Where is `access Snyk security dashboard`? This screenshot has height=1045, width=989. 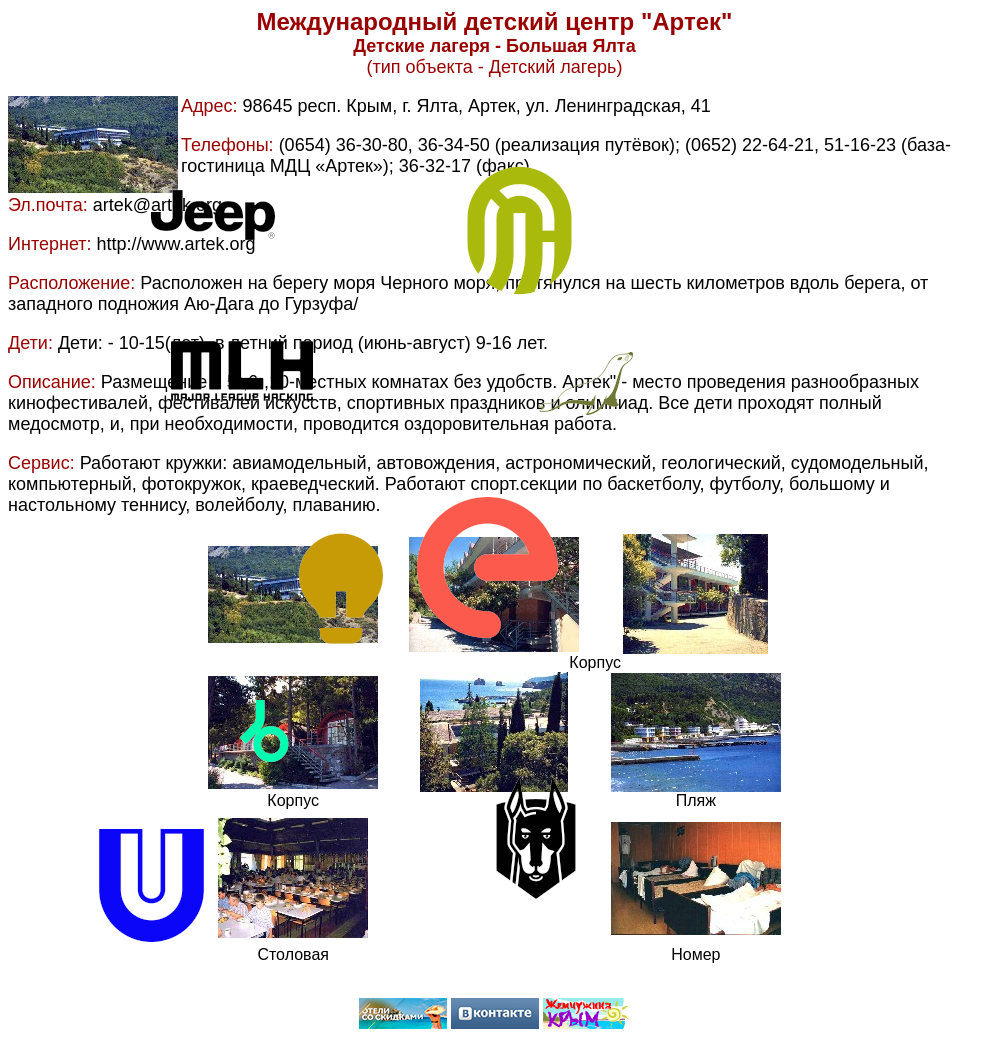 access Snyk security dashboard is located at coordinates (536, 838).